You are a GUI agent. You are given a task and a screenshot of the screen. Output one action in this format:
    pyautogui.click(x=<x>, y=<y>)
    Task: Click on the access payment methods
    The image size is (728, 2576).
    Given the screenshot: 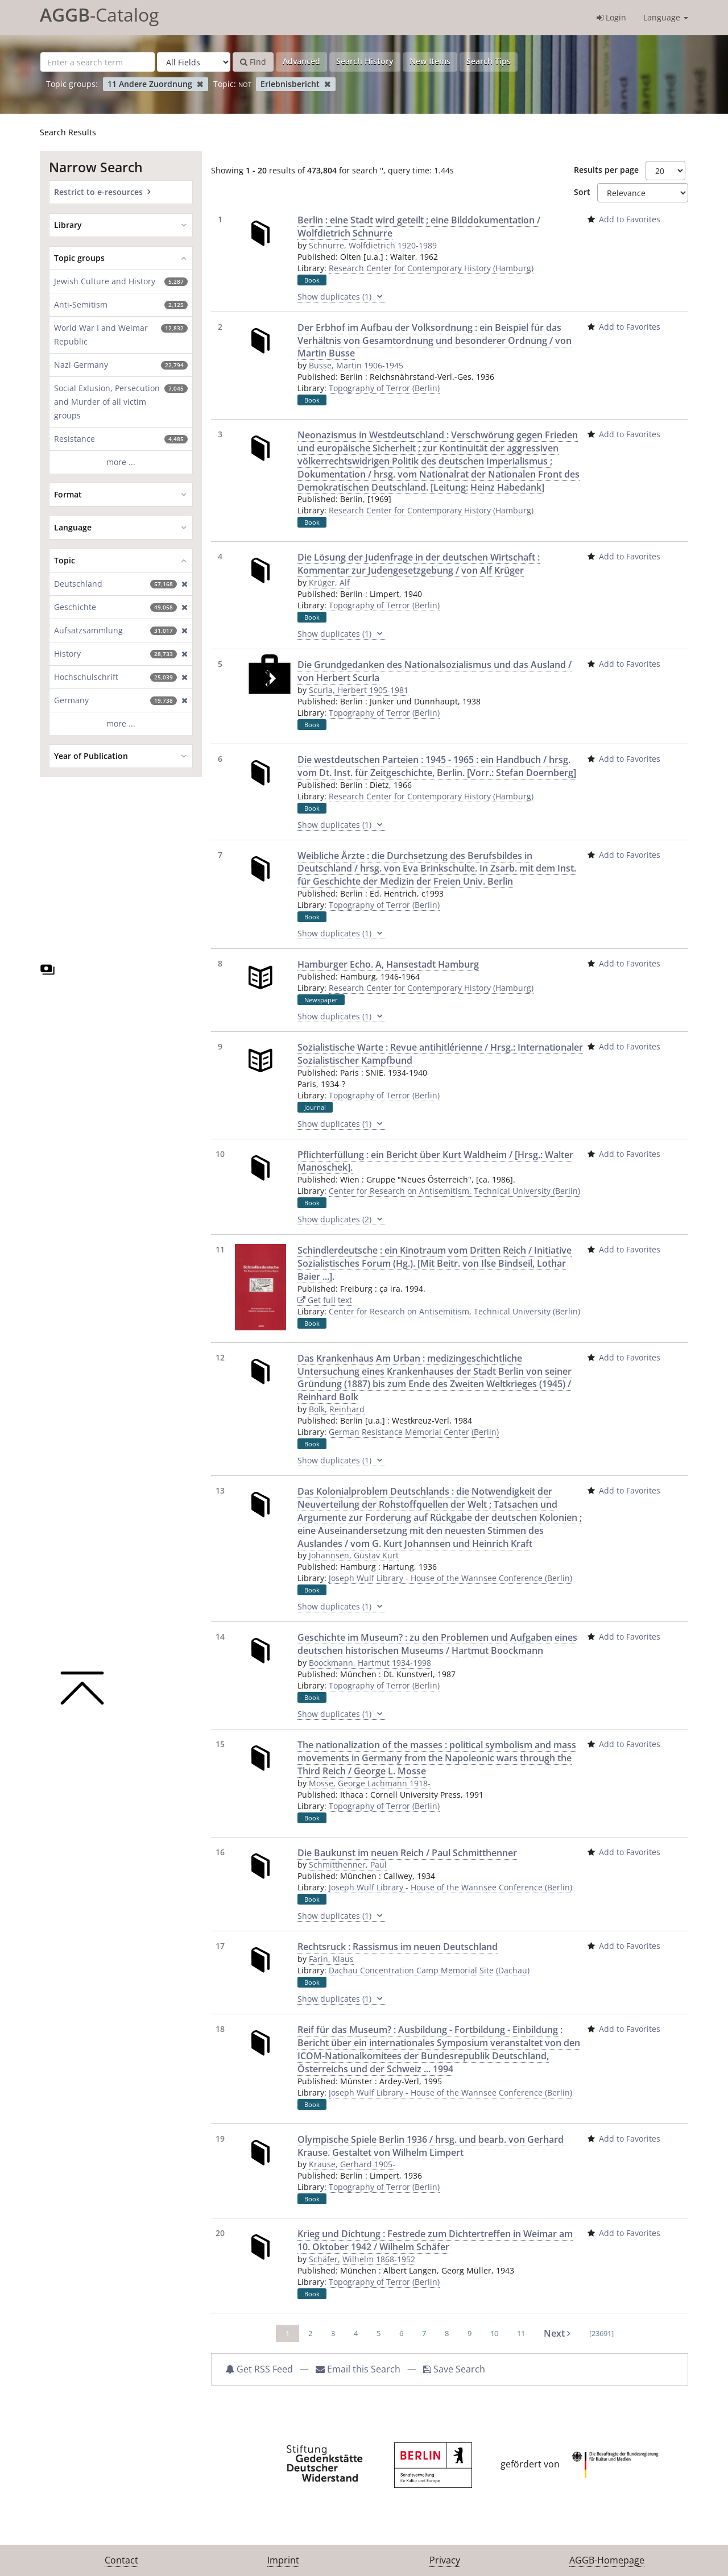 What is the action you would take?
    pyautogui.click(x=47, y=969)
    